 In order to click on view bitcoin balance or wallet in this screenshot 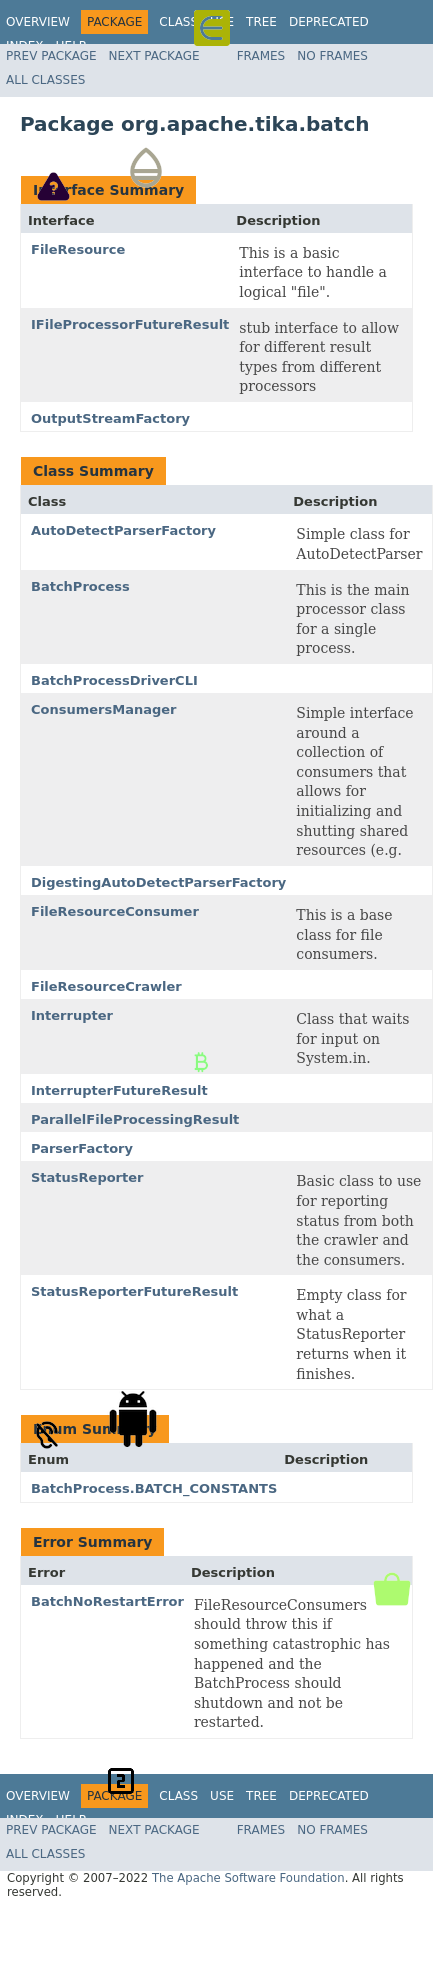, I will do `click(200, 1062)`.